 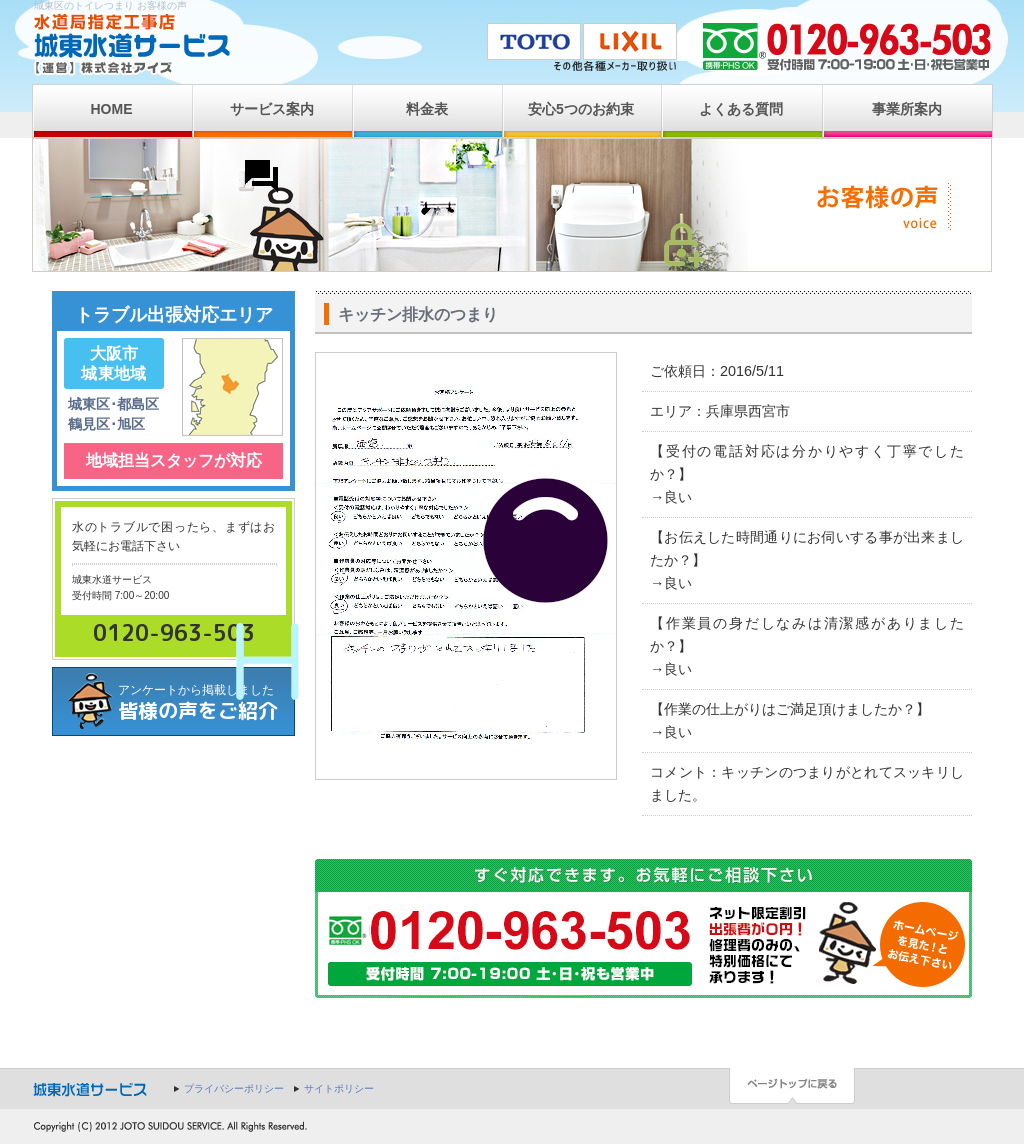 I want to click on add a new password or security credential, so click(x=681, y=244).